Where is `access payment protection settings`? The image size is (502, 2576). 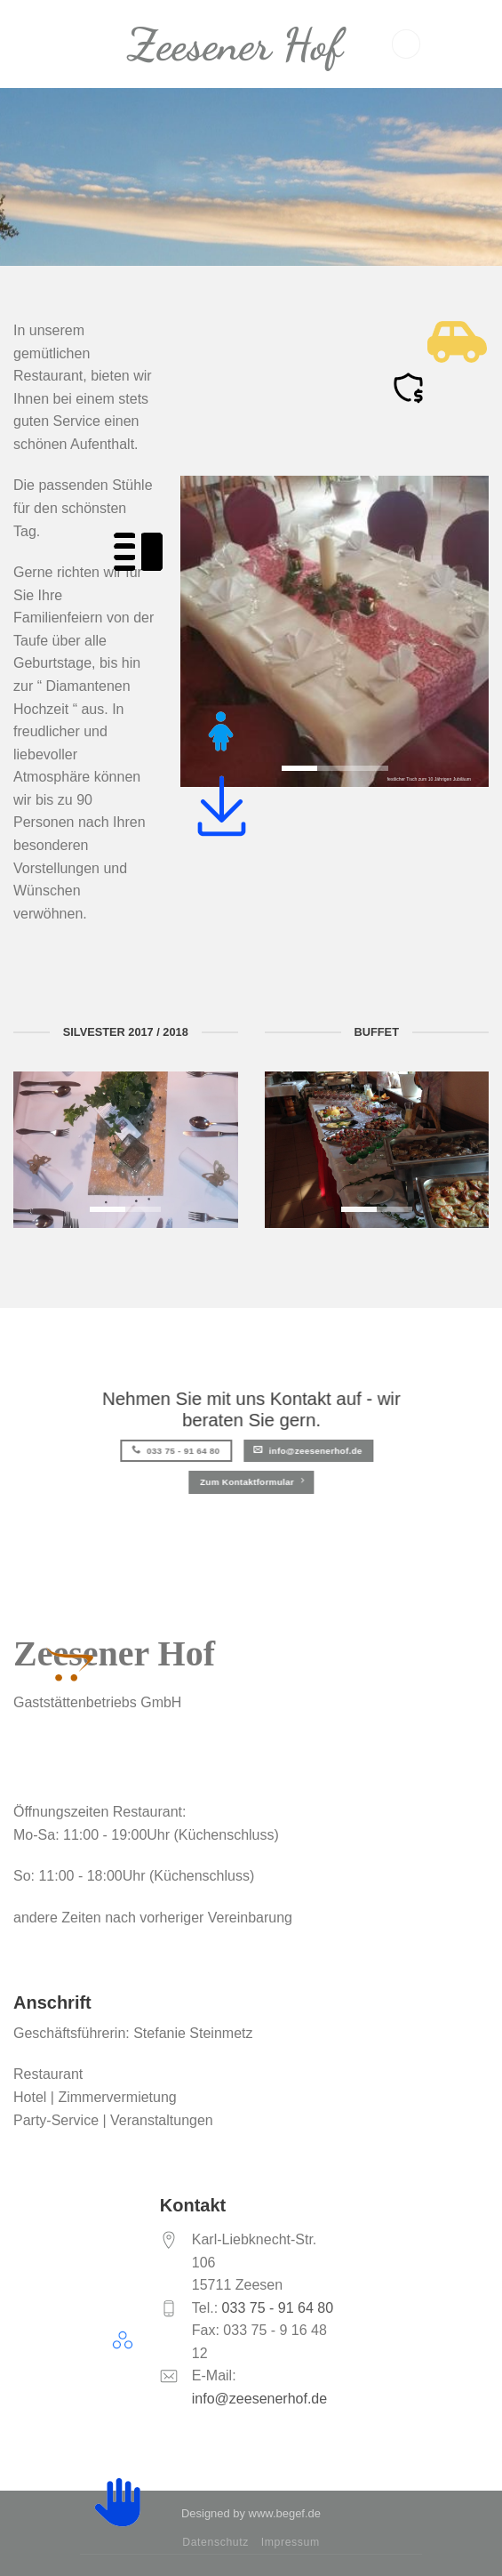 access payment protection settings is located at coordinates (408, 387).